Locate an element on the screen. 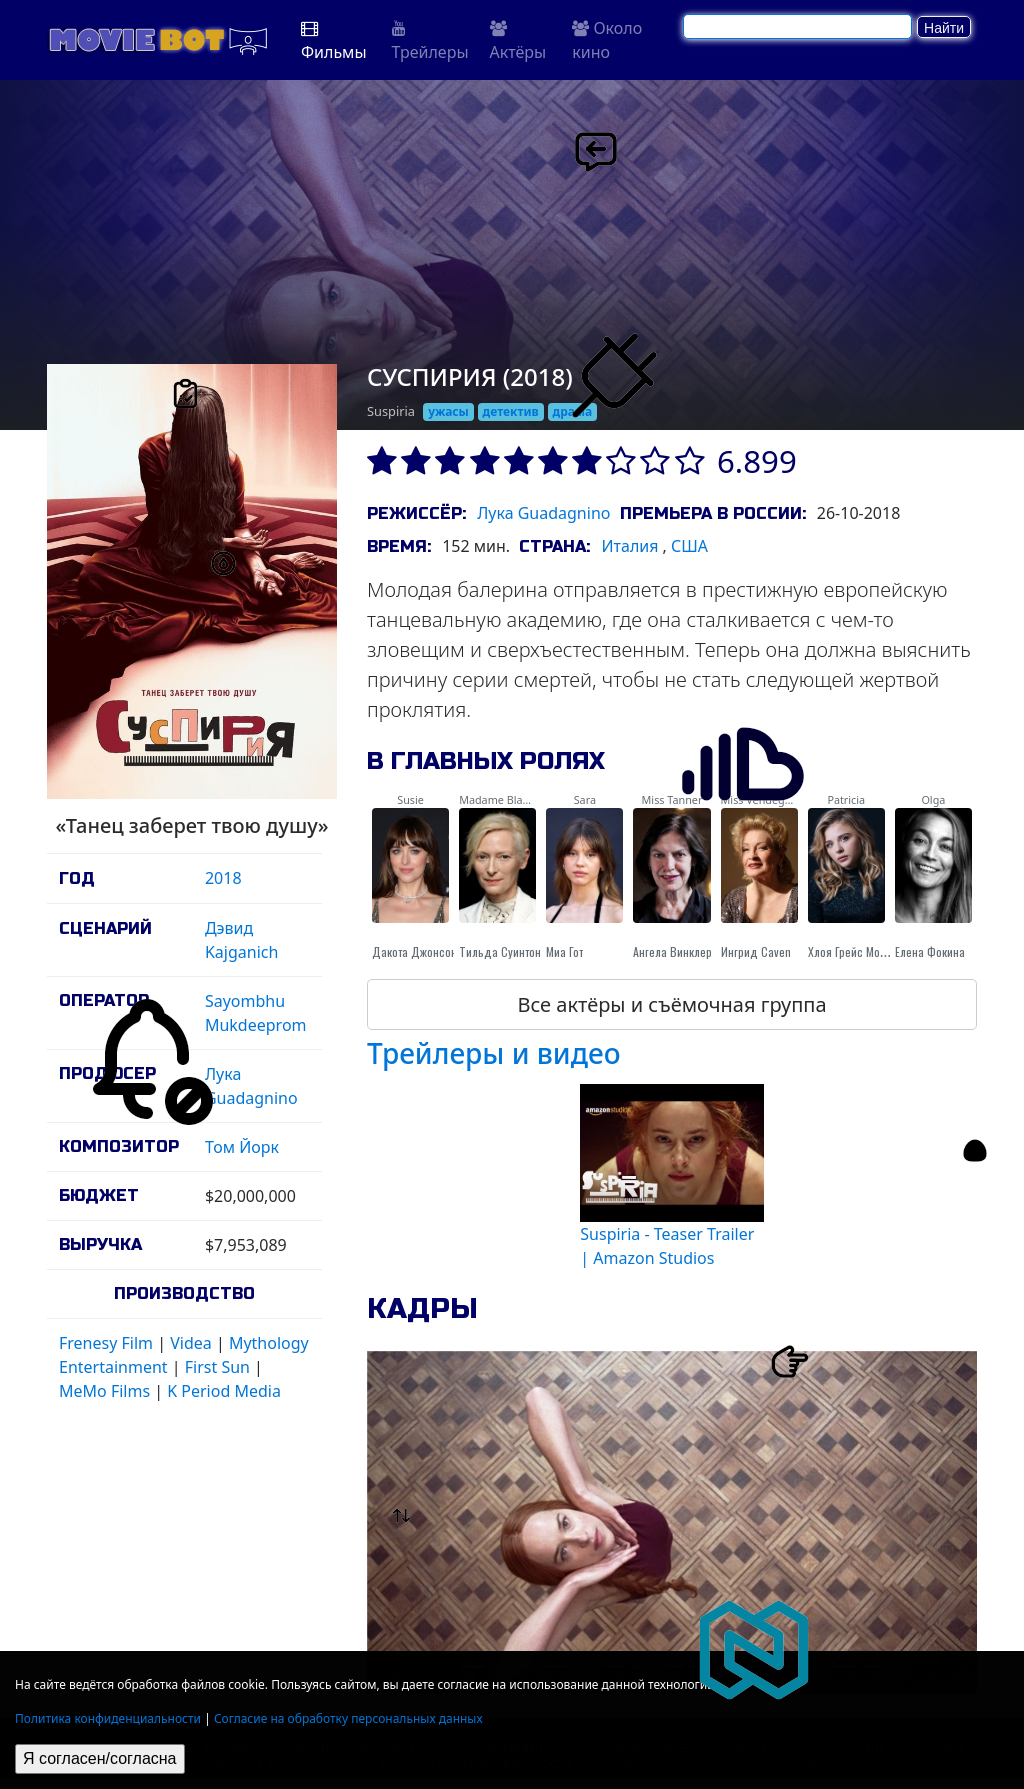 Image resolution: width=1024 pixels, height=1789 pixels. decorative blob shape element is located at coordinates (975, 1150).